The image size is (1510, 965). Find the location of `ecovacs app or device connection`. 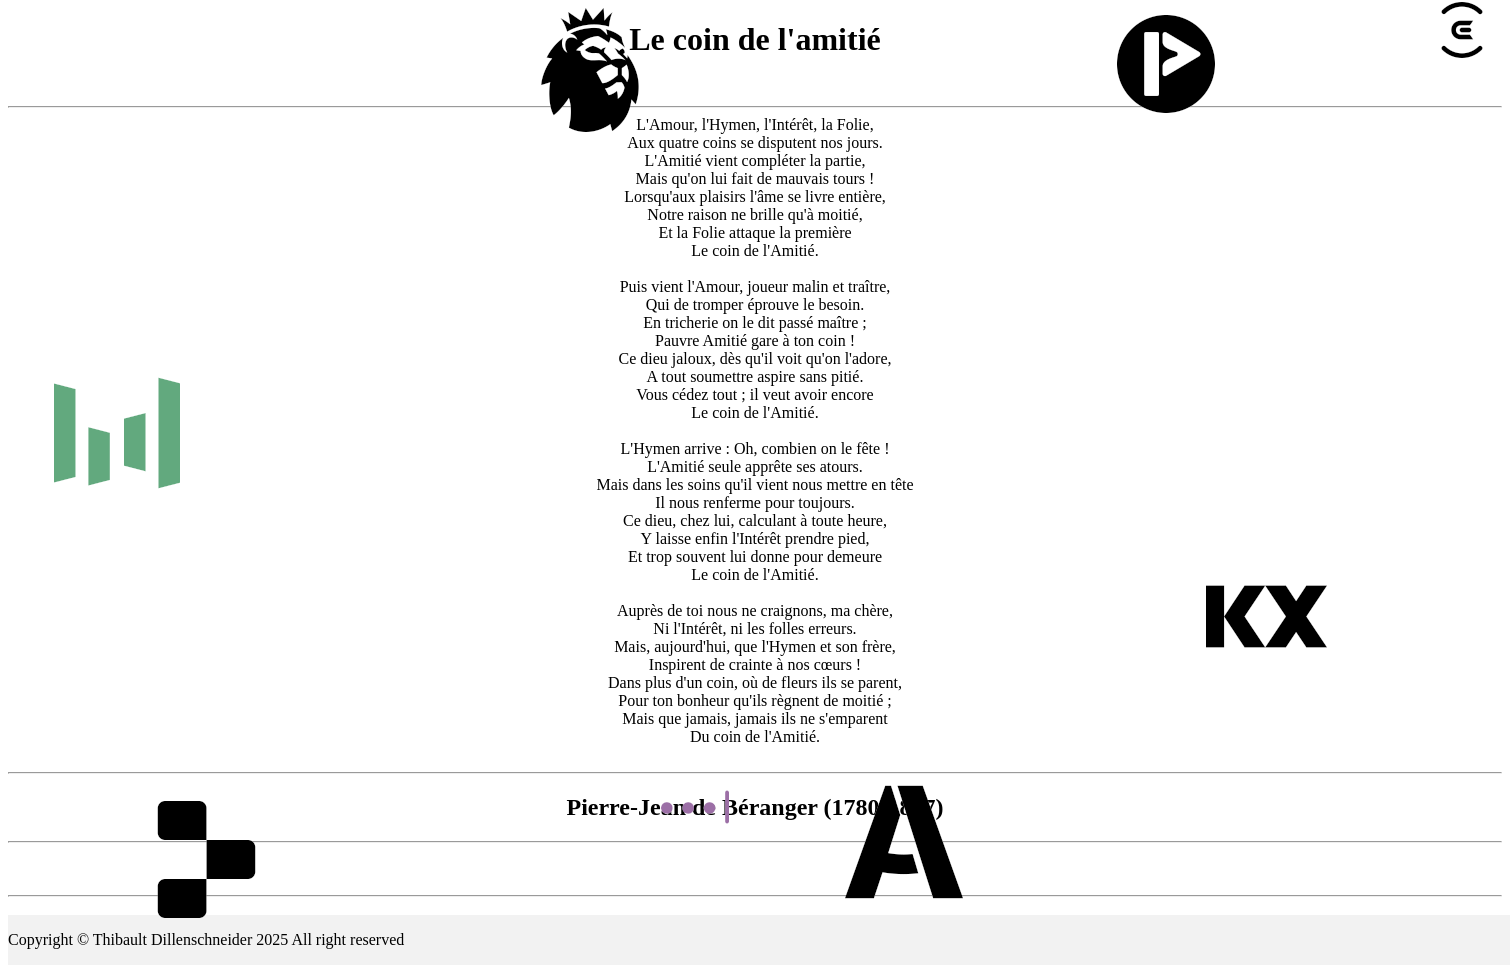

ecovacs app or device connection is located at coordinates (1462, 30).